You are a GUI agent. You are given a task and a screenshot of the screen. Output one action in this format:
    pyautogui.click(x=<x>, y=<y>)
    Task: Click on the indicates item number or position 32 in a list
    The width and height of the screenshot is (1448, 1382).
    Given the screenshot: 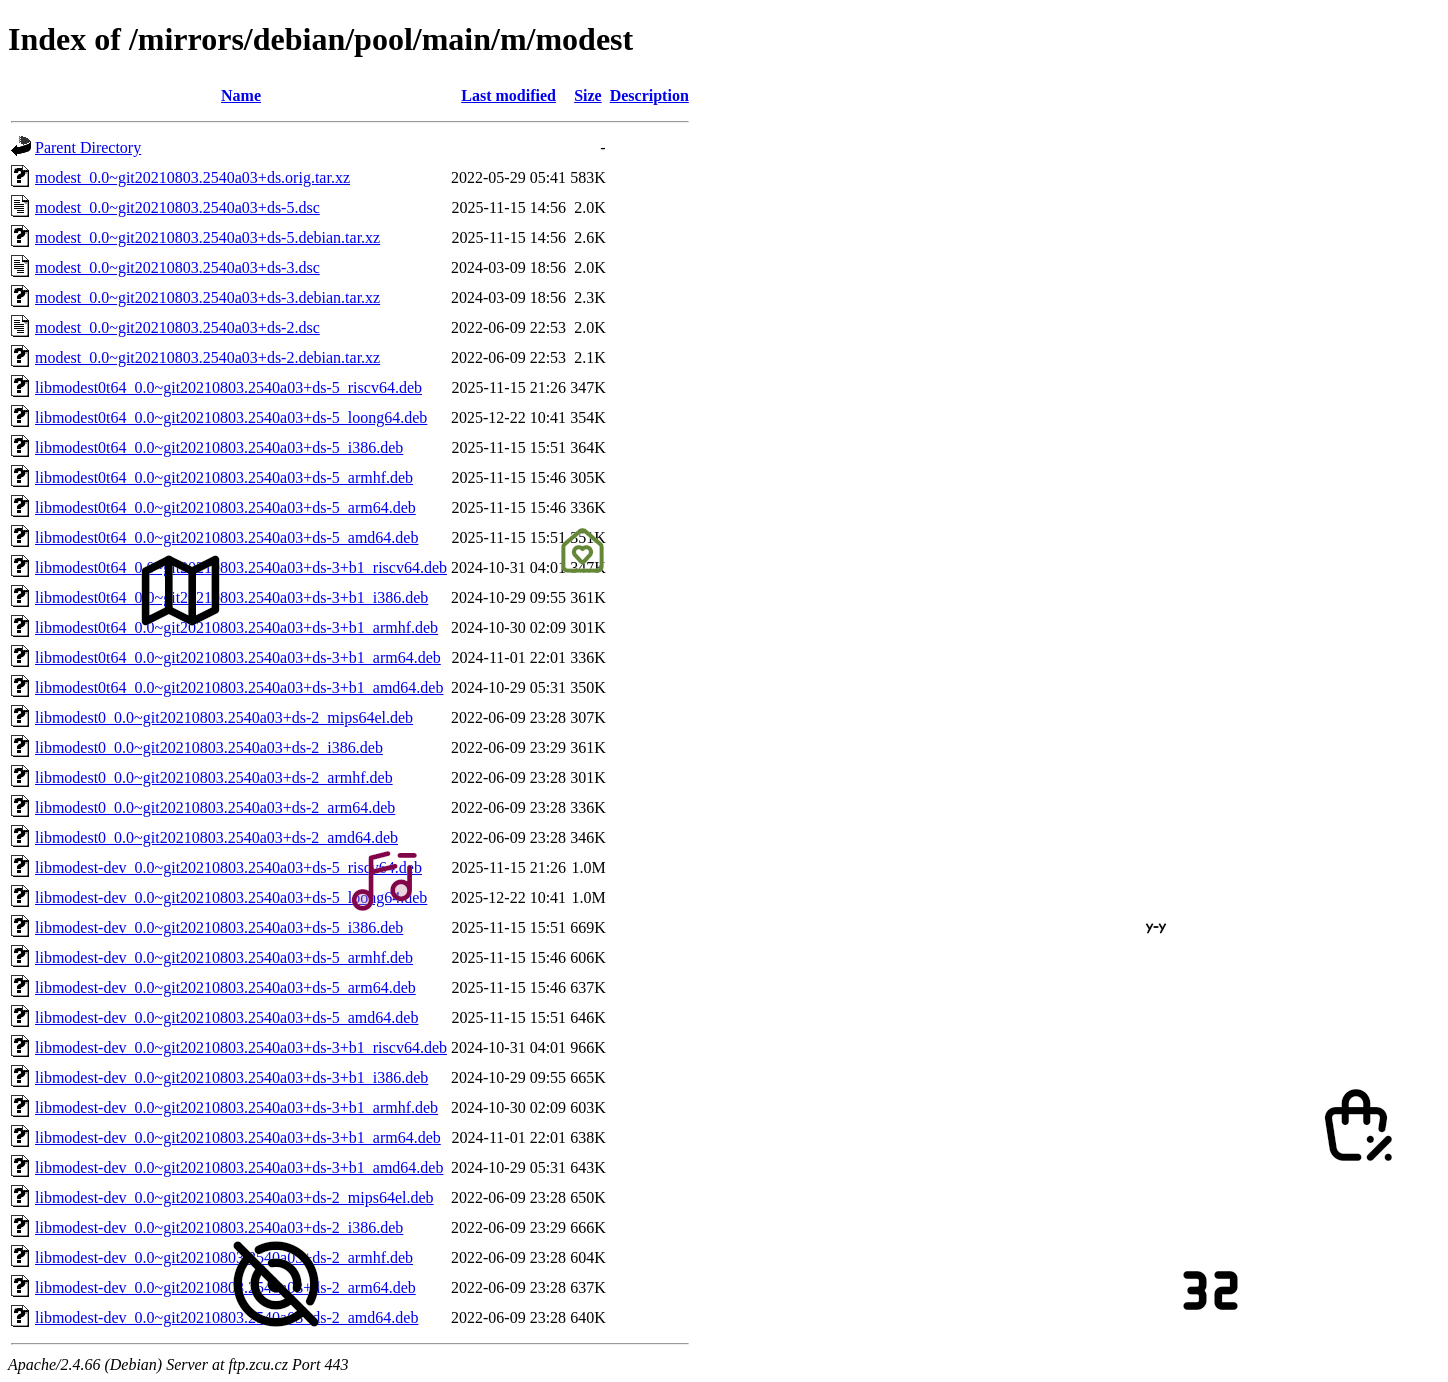 What is the action you would take?
    pyautogui.click(x=1210, y=1290)
    